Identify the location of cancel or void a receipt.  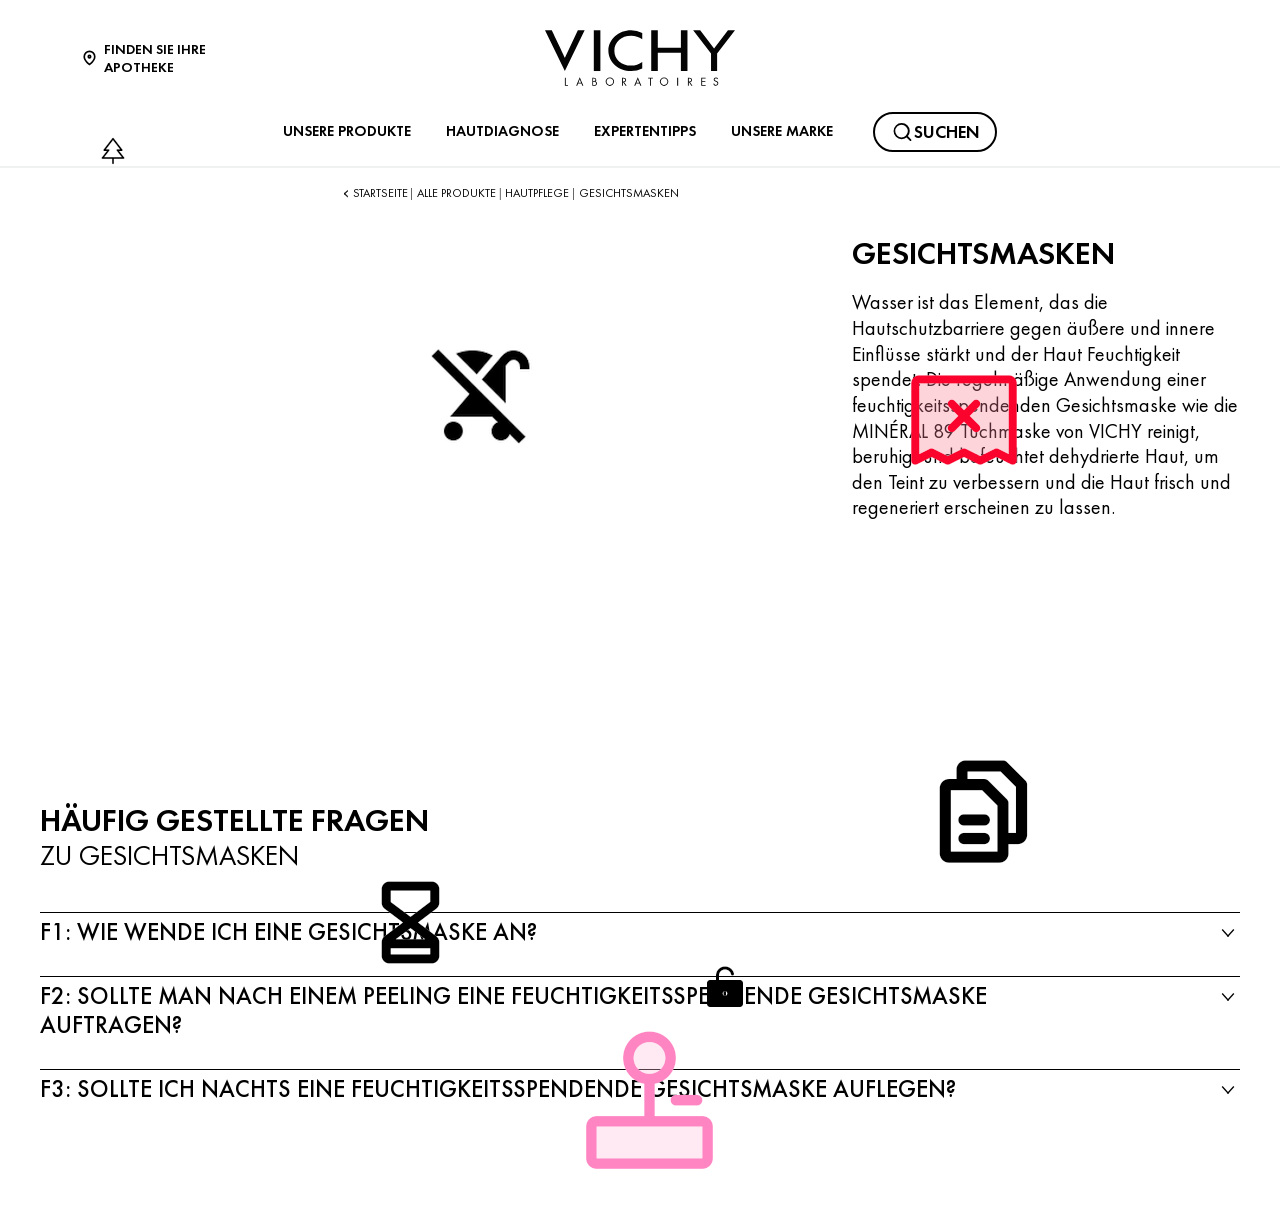
(964, 420).